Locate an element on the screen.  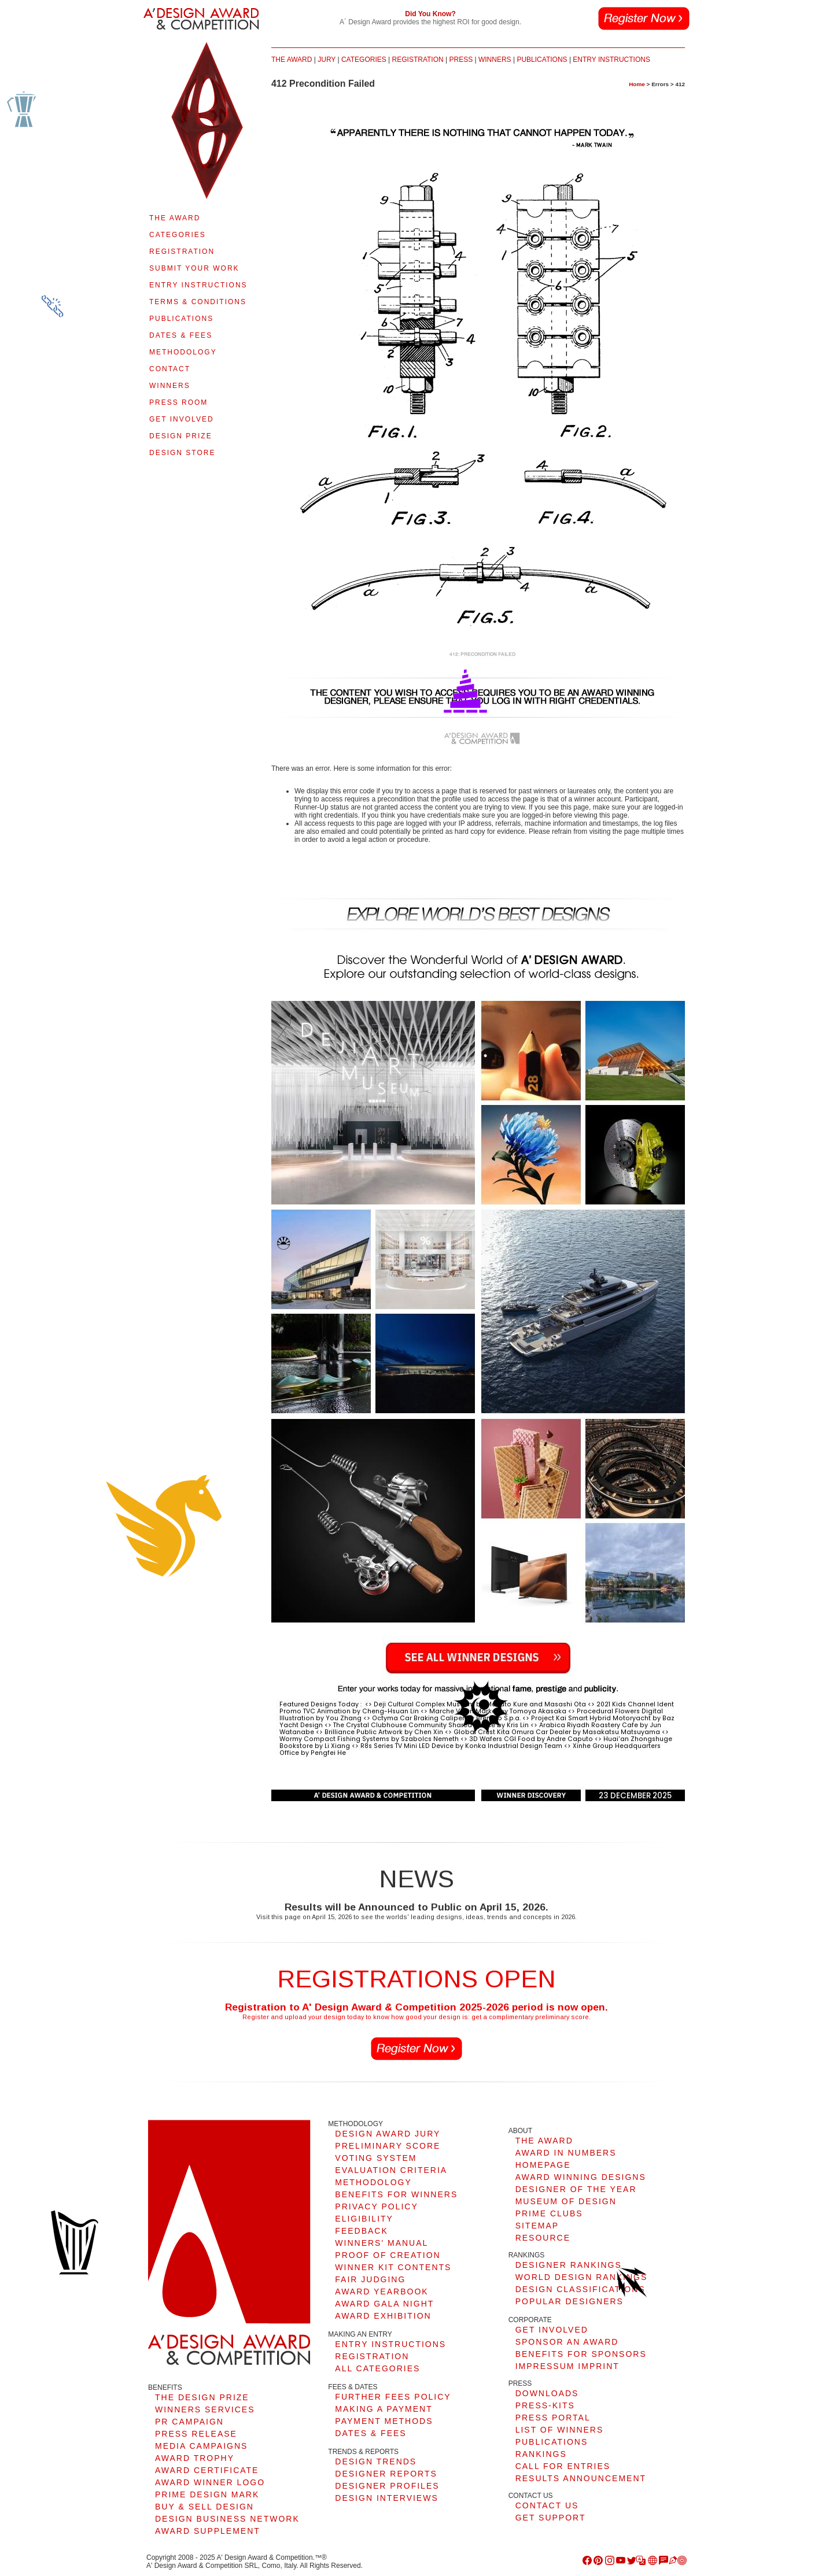
access music or audio settings is located at coordinates (73, 2242).